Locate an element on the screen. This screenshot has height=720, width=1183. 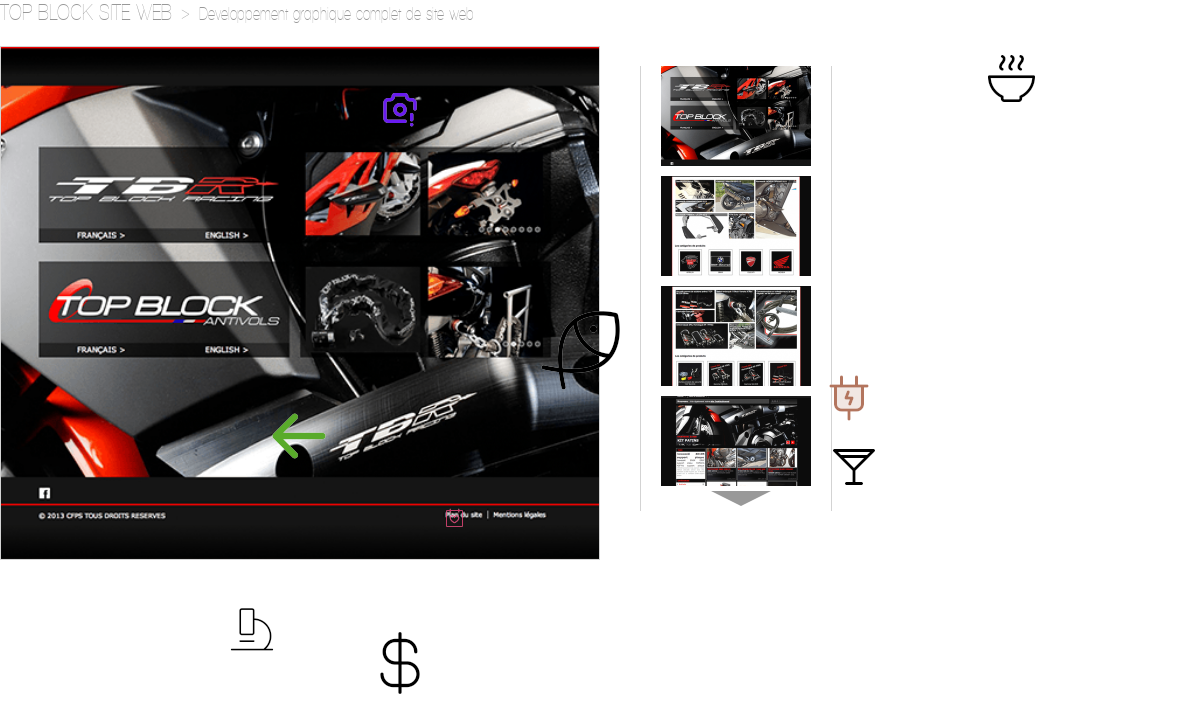
view food or dining options is located at coordinates (1011, 78).